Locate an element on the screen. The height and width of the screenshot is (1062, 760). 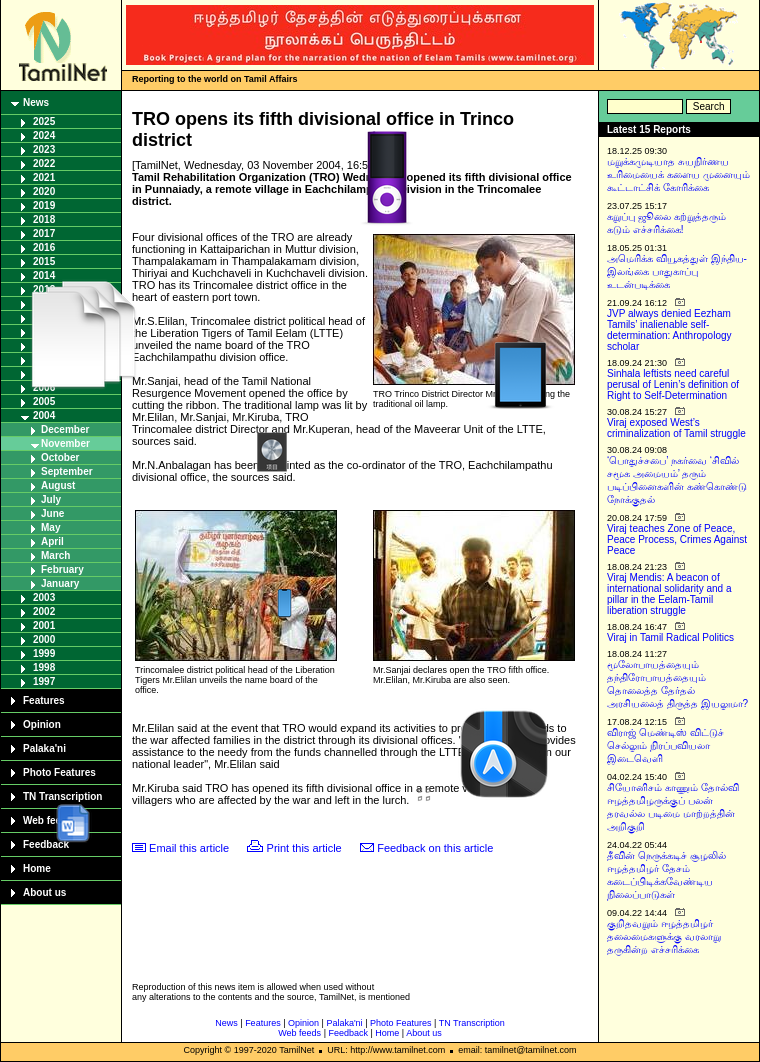
multiple files or items selected is located at coordinates (83, 336).